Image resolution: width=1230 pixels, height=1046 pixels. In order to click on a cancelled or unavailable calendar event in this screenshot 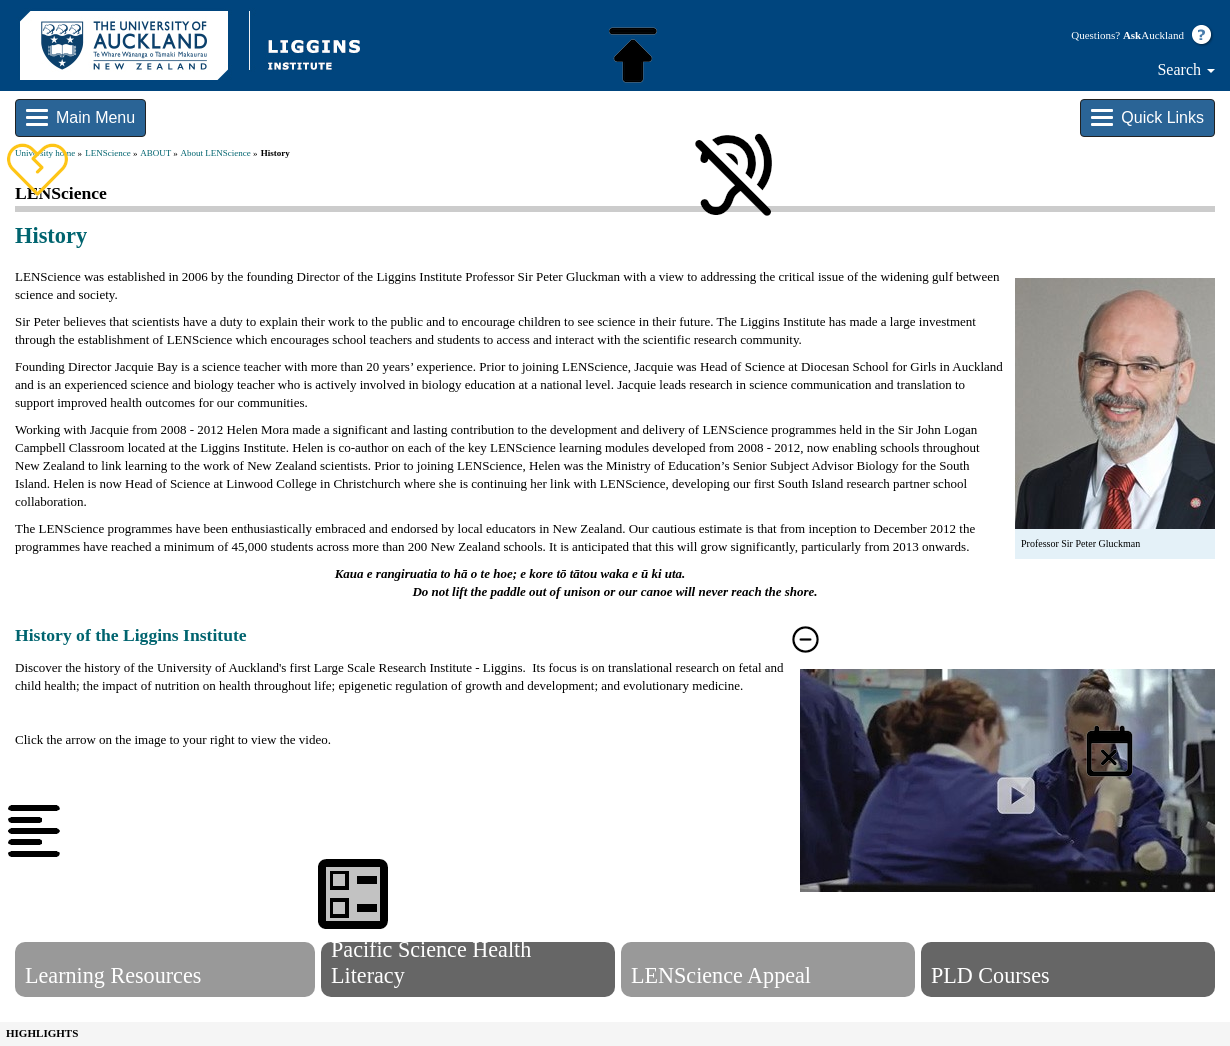, I will do `click(1109, 753)`.